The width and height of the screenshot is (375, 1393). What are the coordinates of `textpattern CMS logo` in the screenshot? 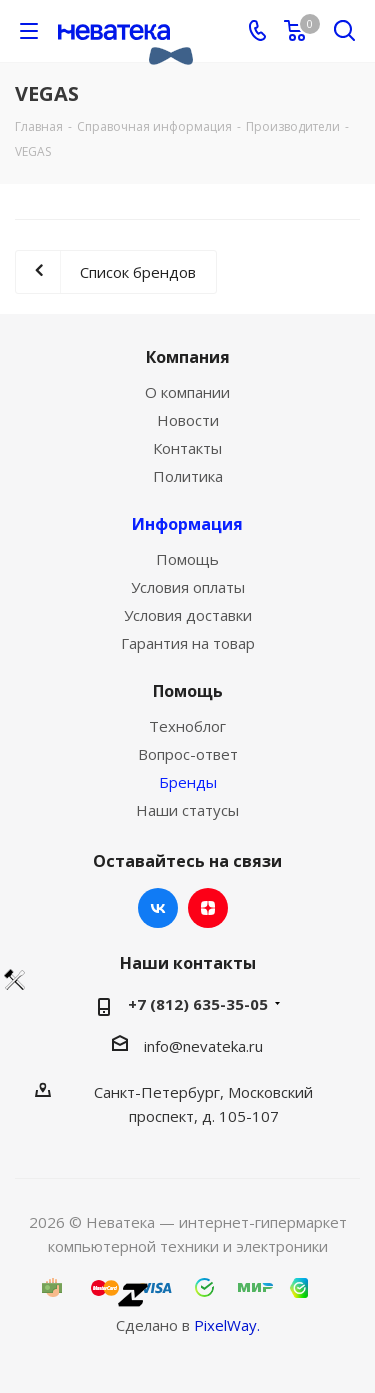 It's located at (14, 979).